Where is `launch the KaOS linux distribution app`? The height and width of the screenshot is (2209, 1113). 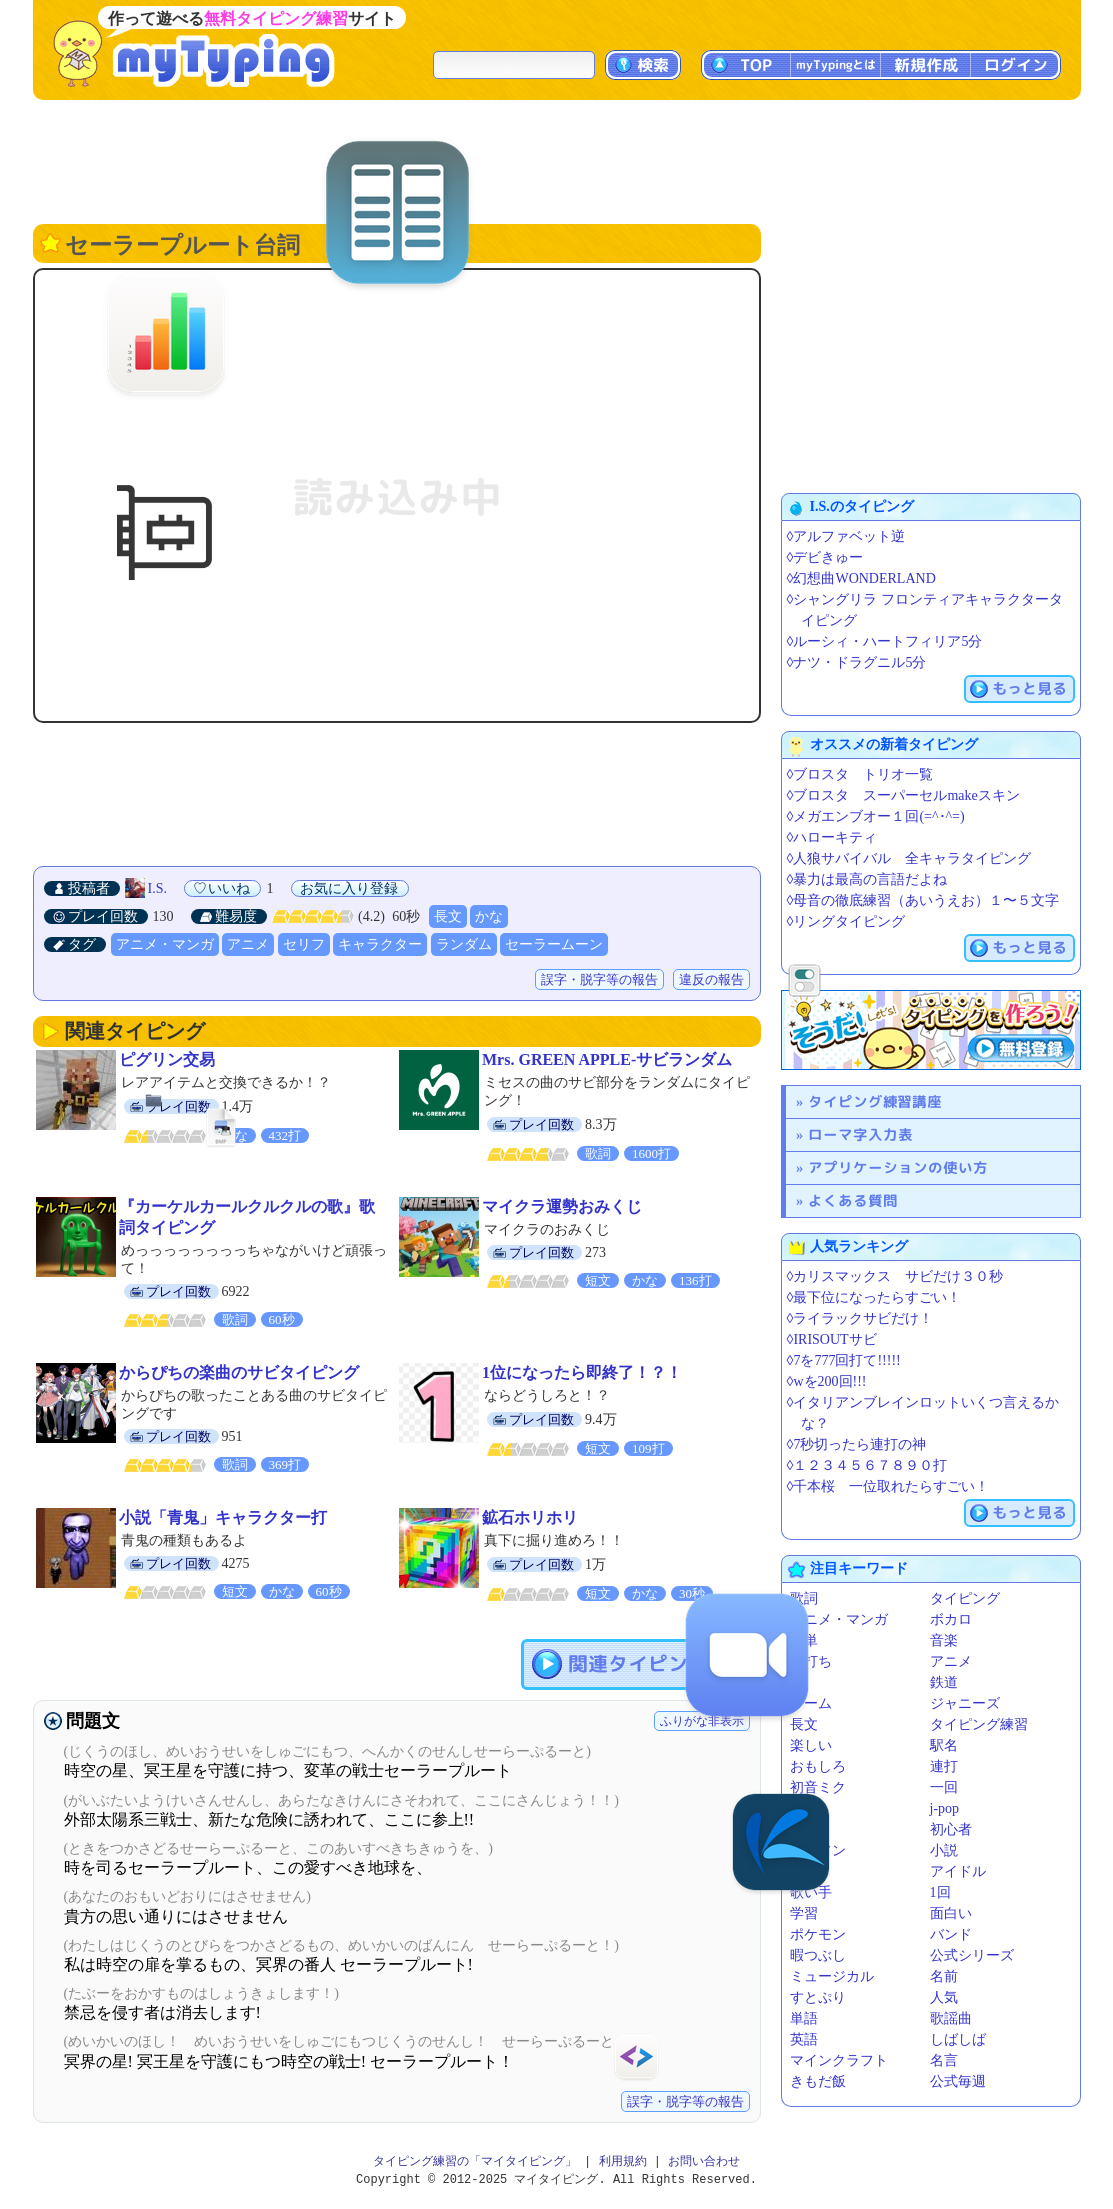 launch the KaOS linux distribution app is located at coordinates (781, 1842).